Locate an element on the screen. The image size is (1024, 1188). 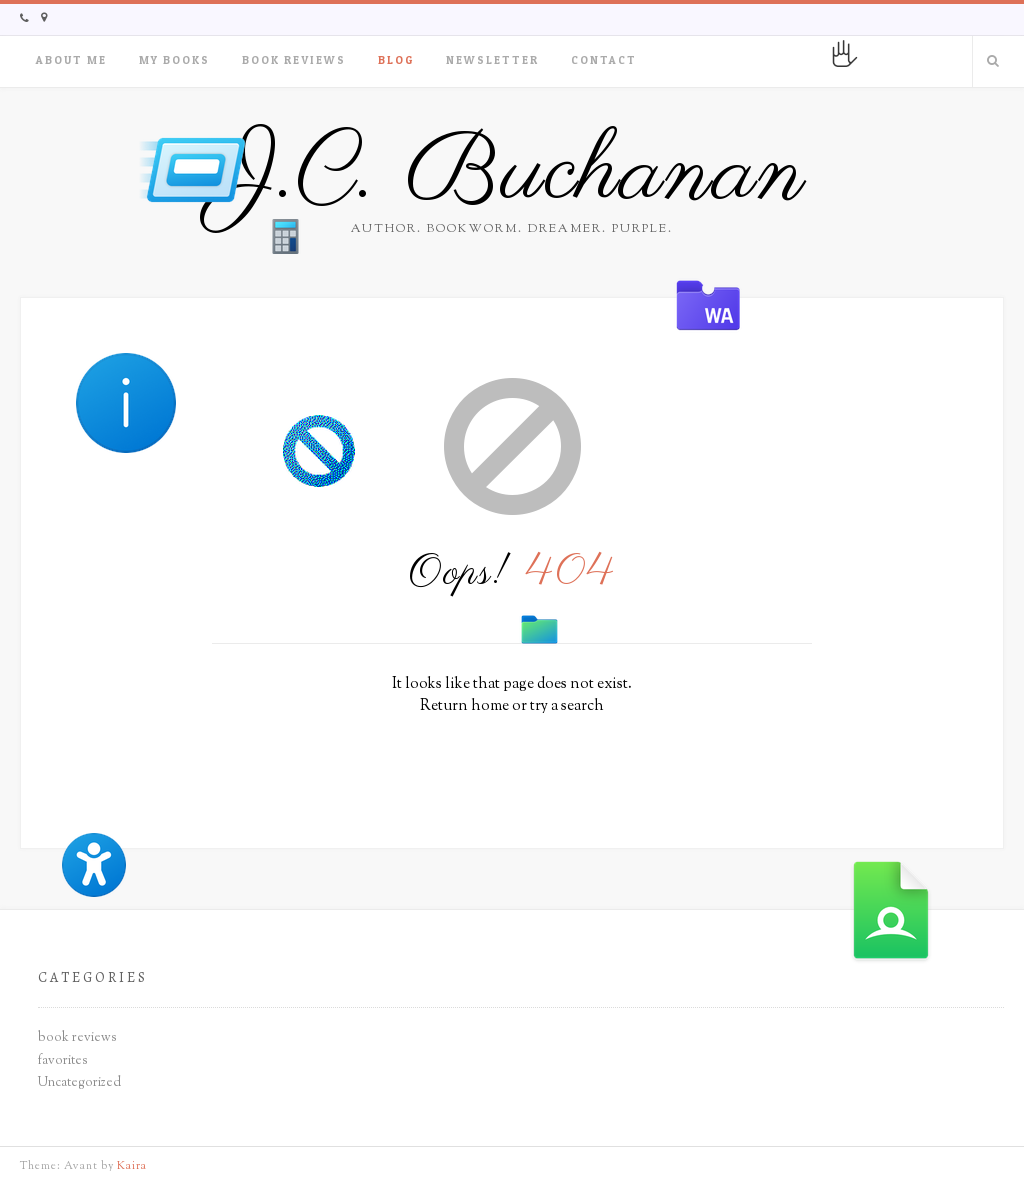
open the color gradient settings folder is located at coordinates (539, 630).